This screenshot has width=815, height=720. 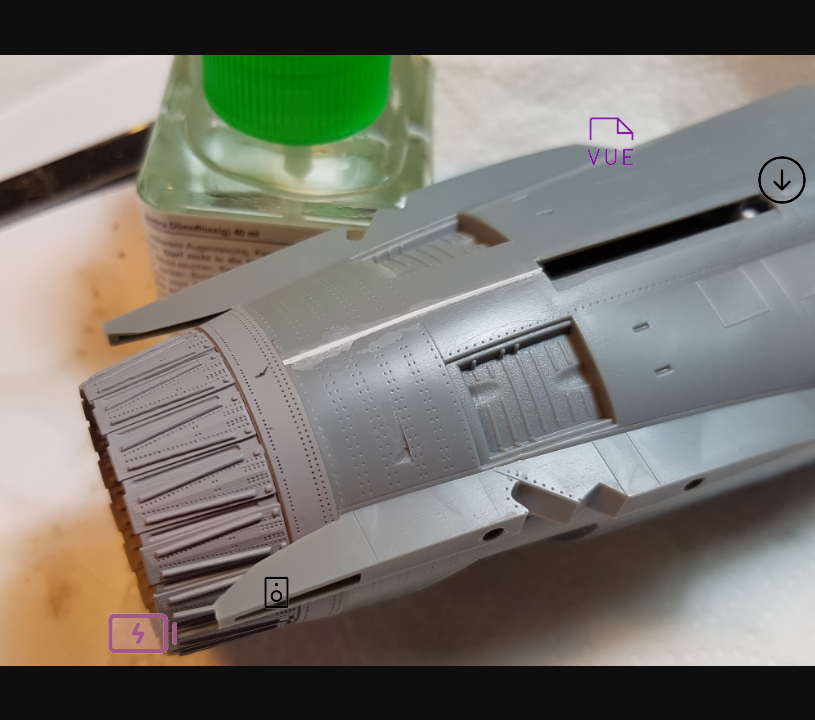 I want to click on download a file or content, so click(x=782, y=180).